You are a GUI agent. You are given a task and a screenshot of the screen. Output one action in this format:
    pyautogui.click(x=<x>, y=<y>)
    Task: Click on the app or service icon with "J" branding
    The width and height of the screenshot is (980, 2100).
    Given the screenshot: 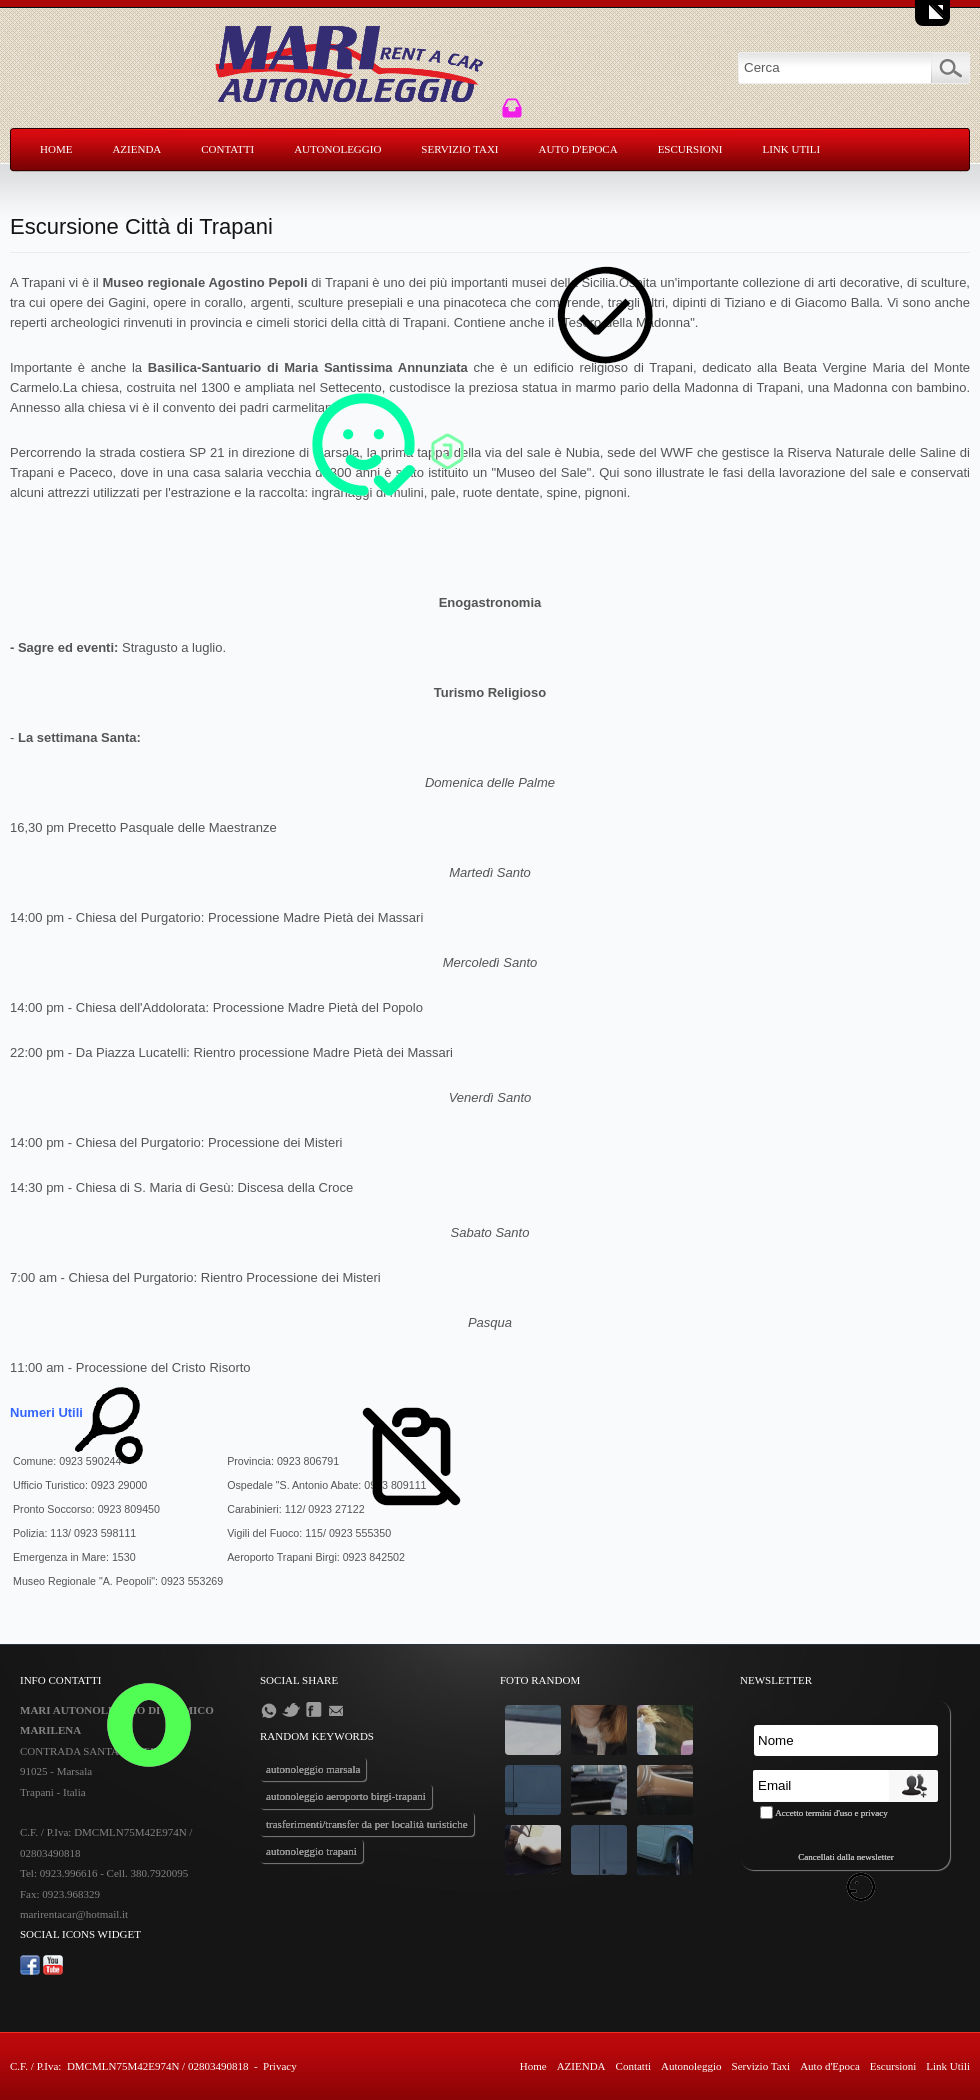 What is the action you would take?
    pyautogui.click(x=447, y=451)
    